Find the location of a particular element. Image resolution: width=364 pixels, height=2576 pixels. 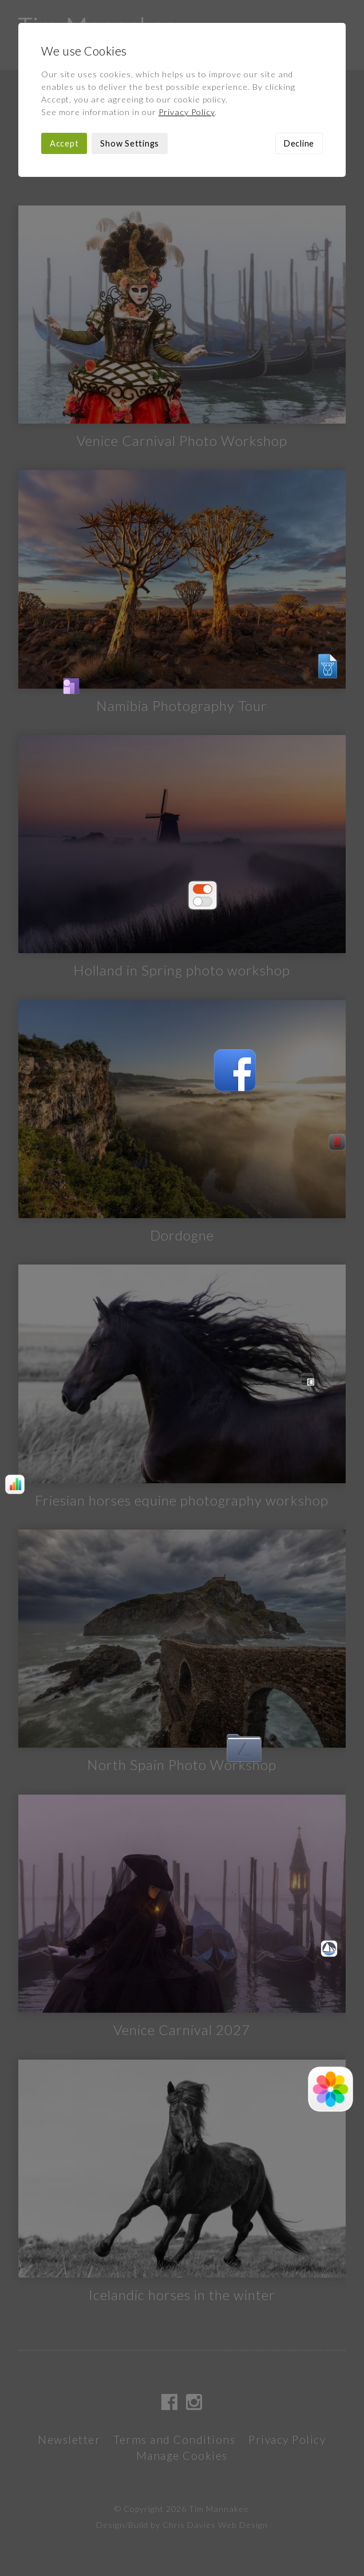

open gnome tweaks to customize system settings is located at coordinates (203, 895).